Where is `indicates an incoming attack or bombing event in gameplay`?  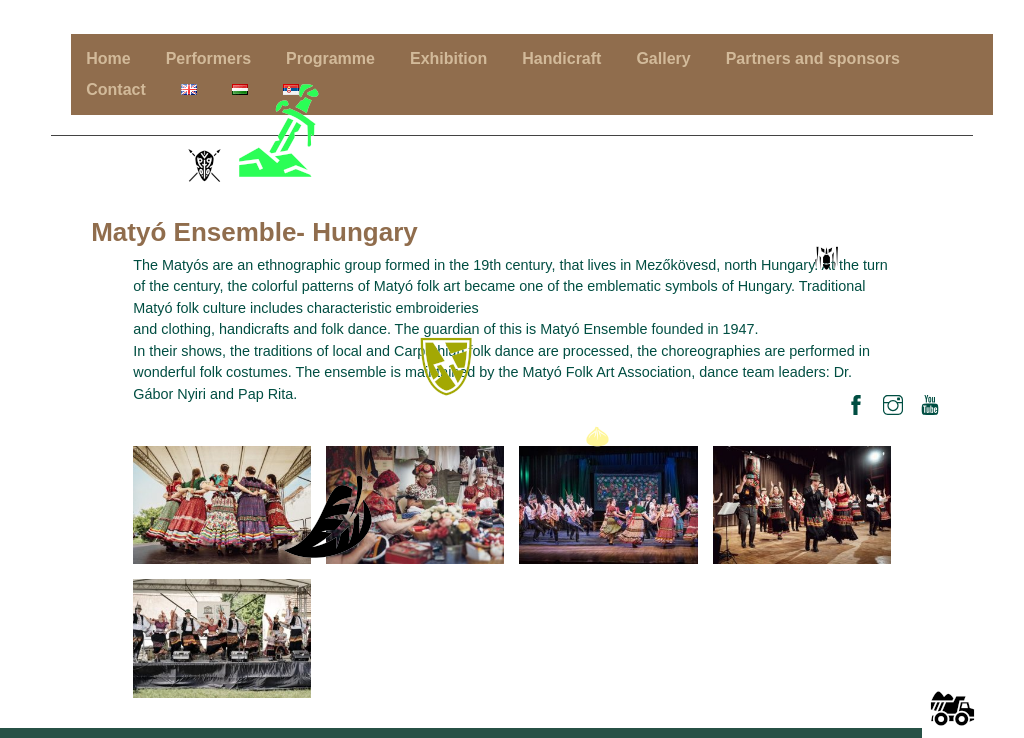
indicates an incoming attack or bombing event in gameplay is located at coordinates (826, 258).